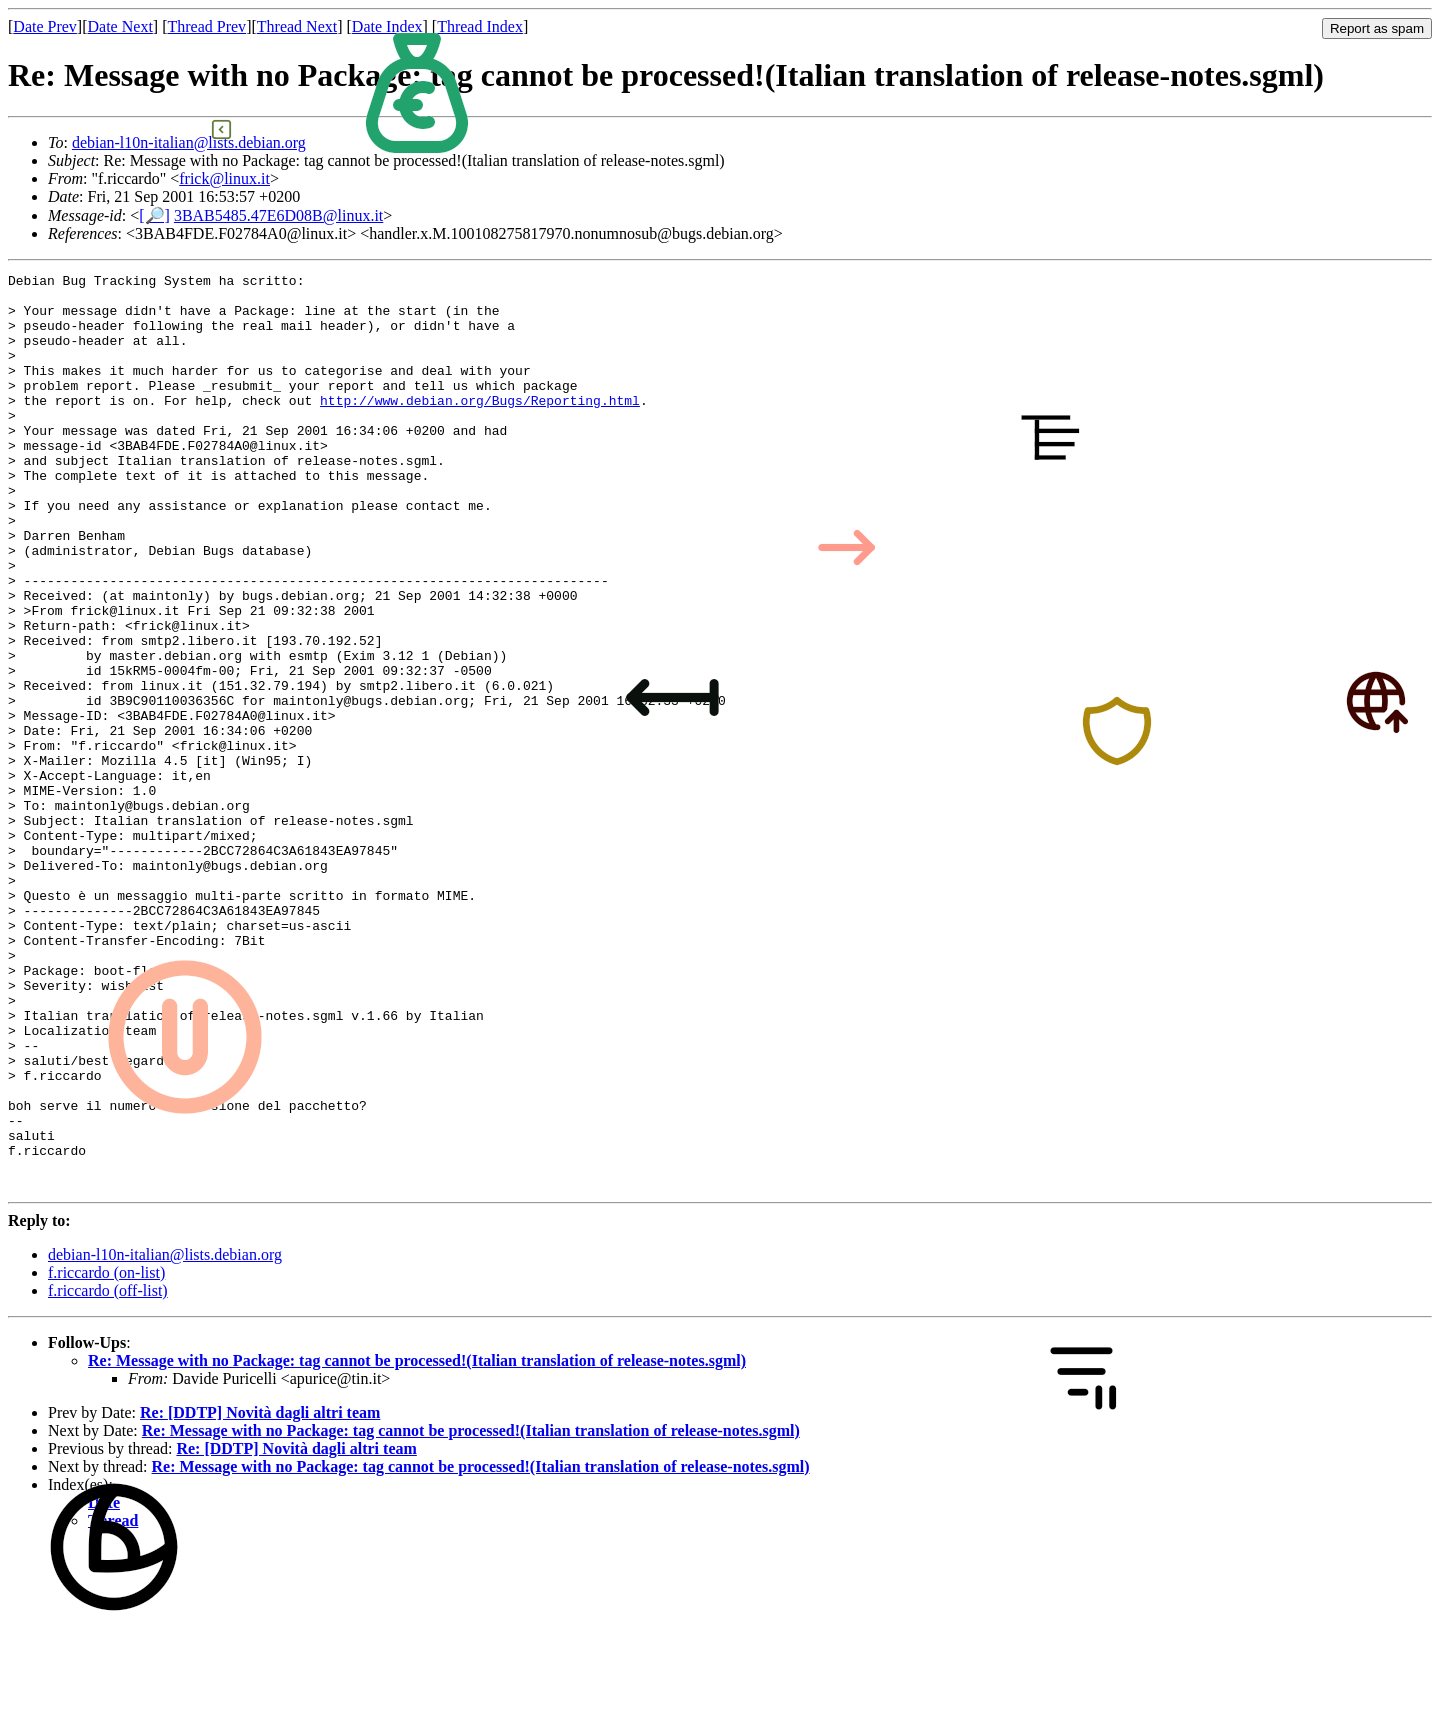 The width and height of the screenshot is (1440, 1729). I want to click on view euro tax information, so click(417, 93).